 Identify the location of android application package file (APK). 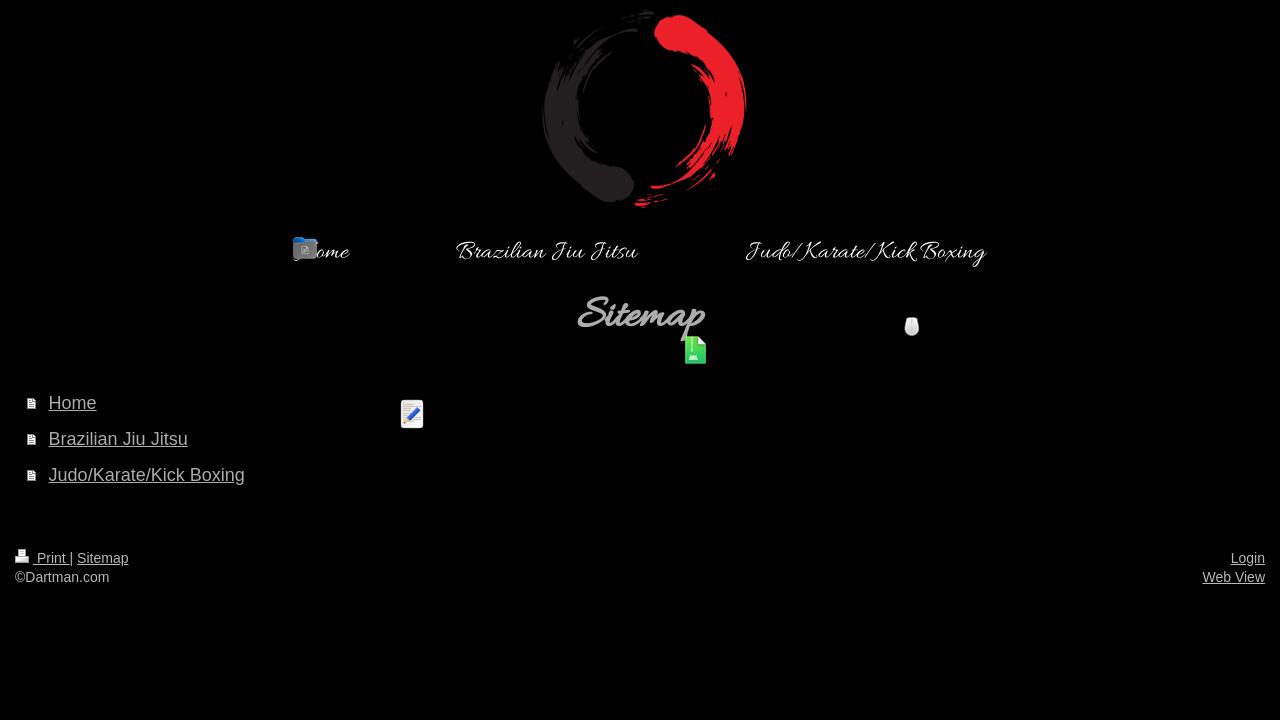
(695, 350).